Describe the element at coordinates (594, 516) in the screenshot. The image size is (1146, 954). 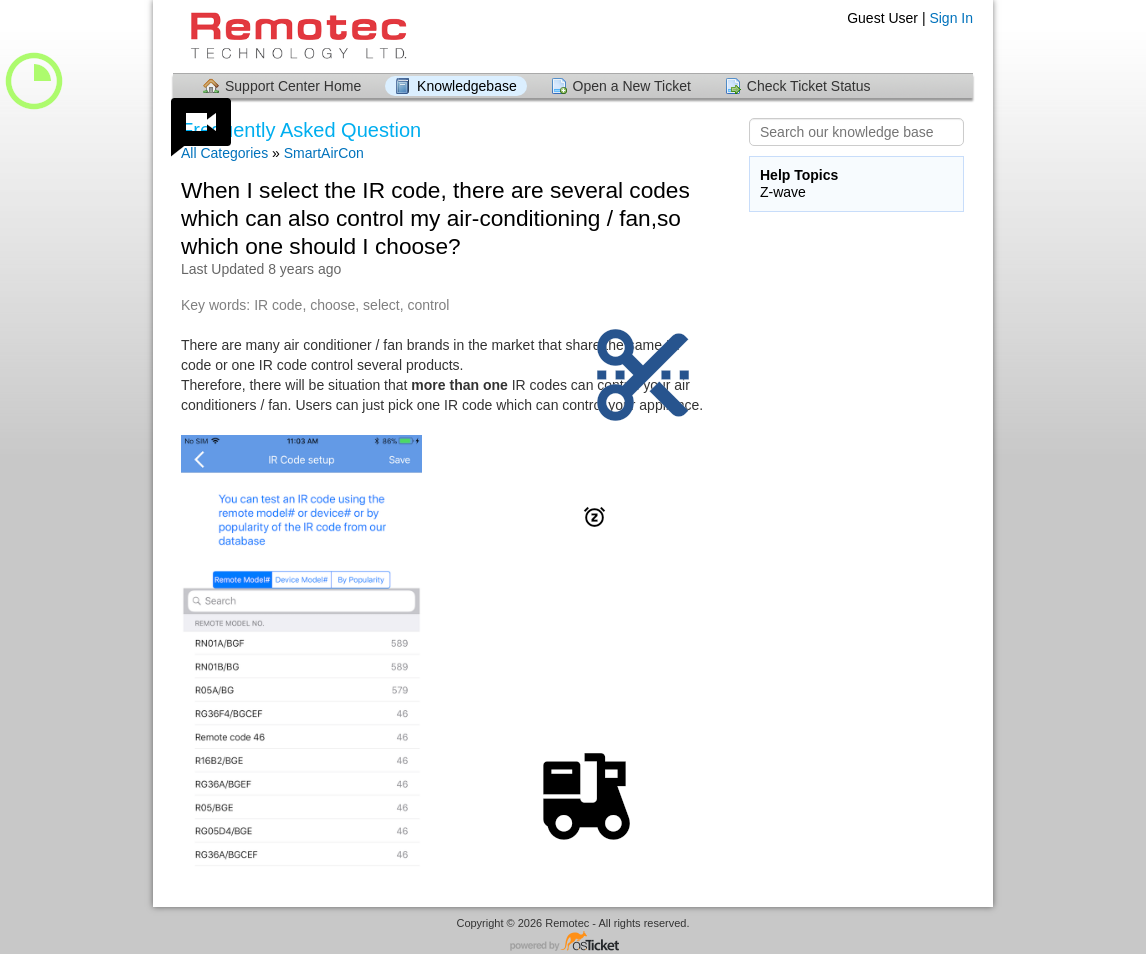
I see `snooze an active alarm` at that location.